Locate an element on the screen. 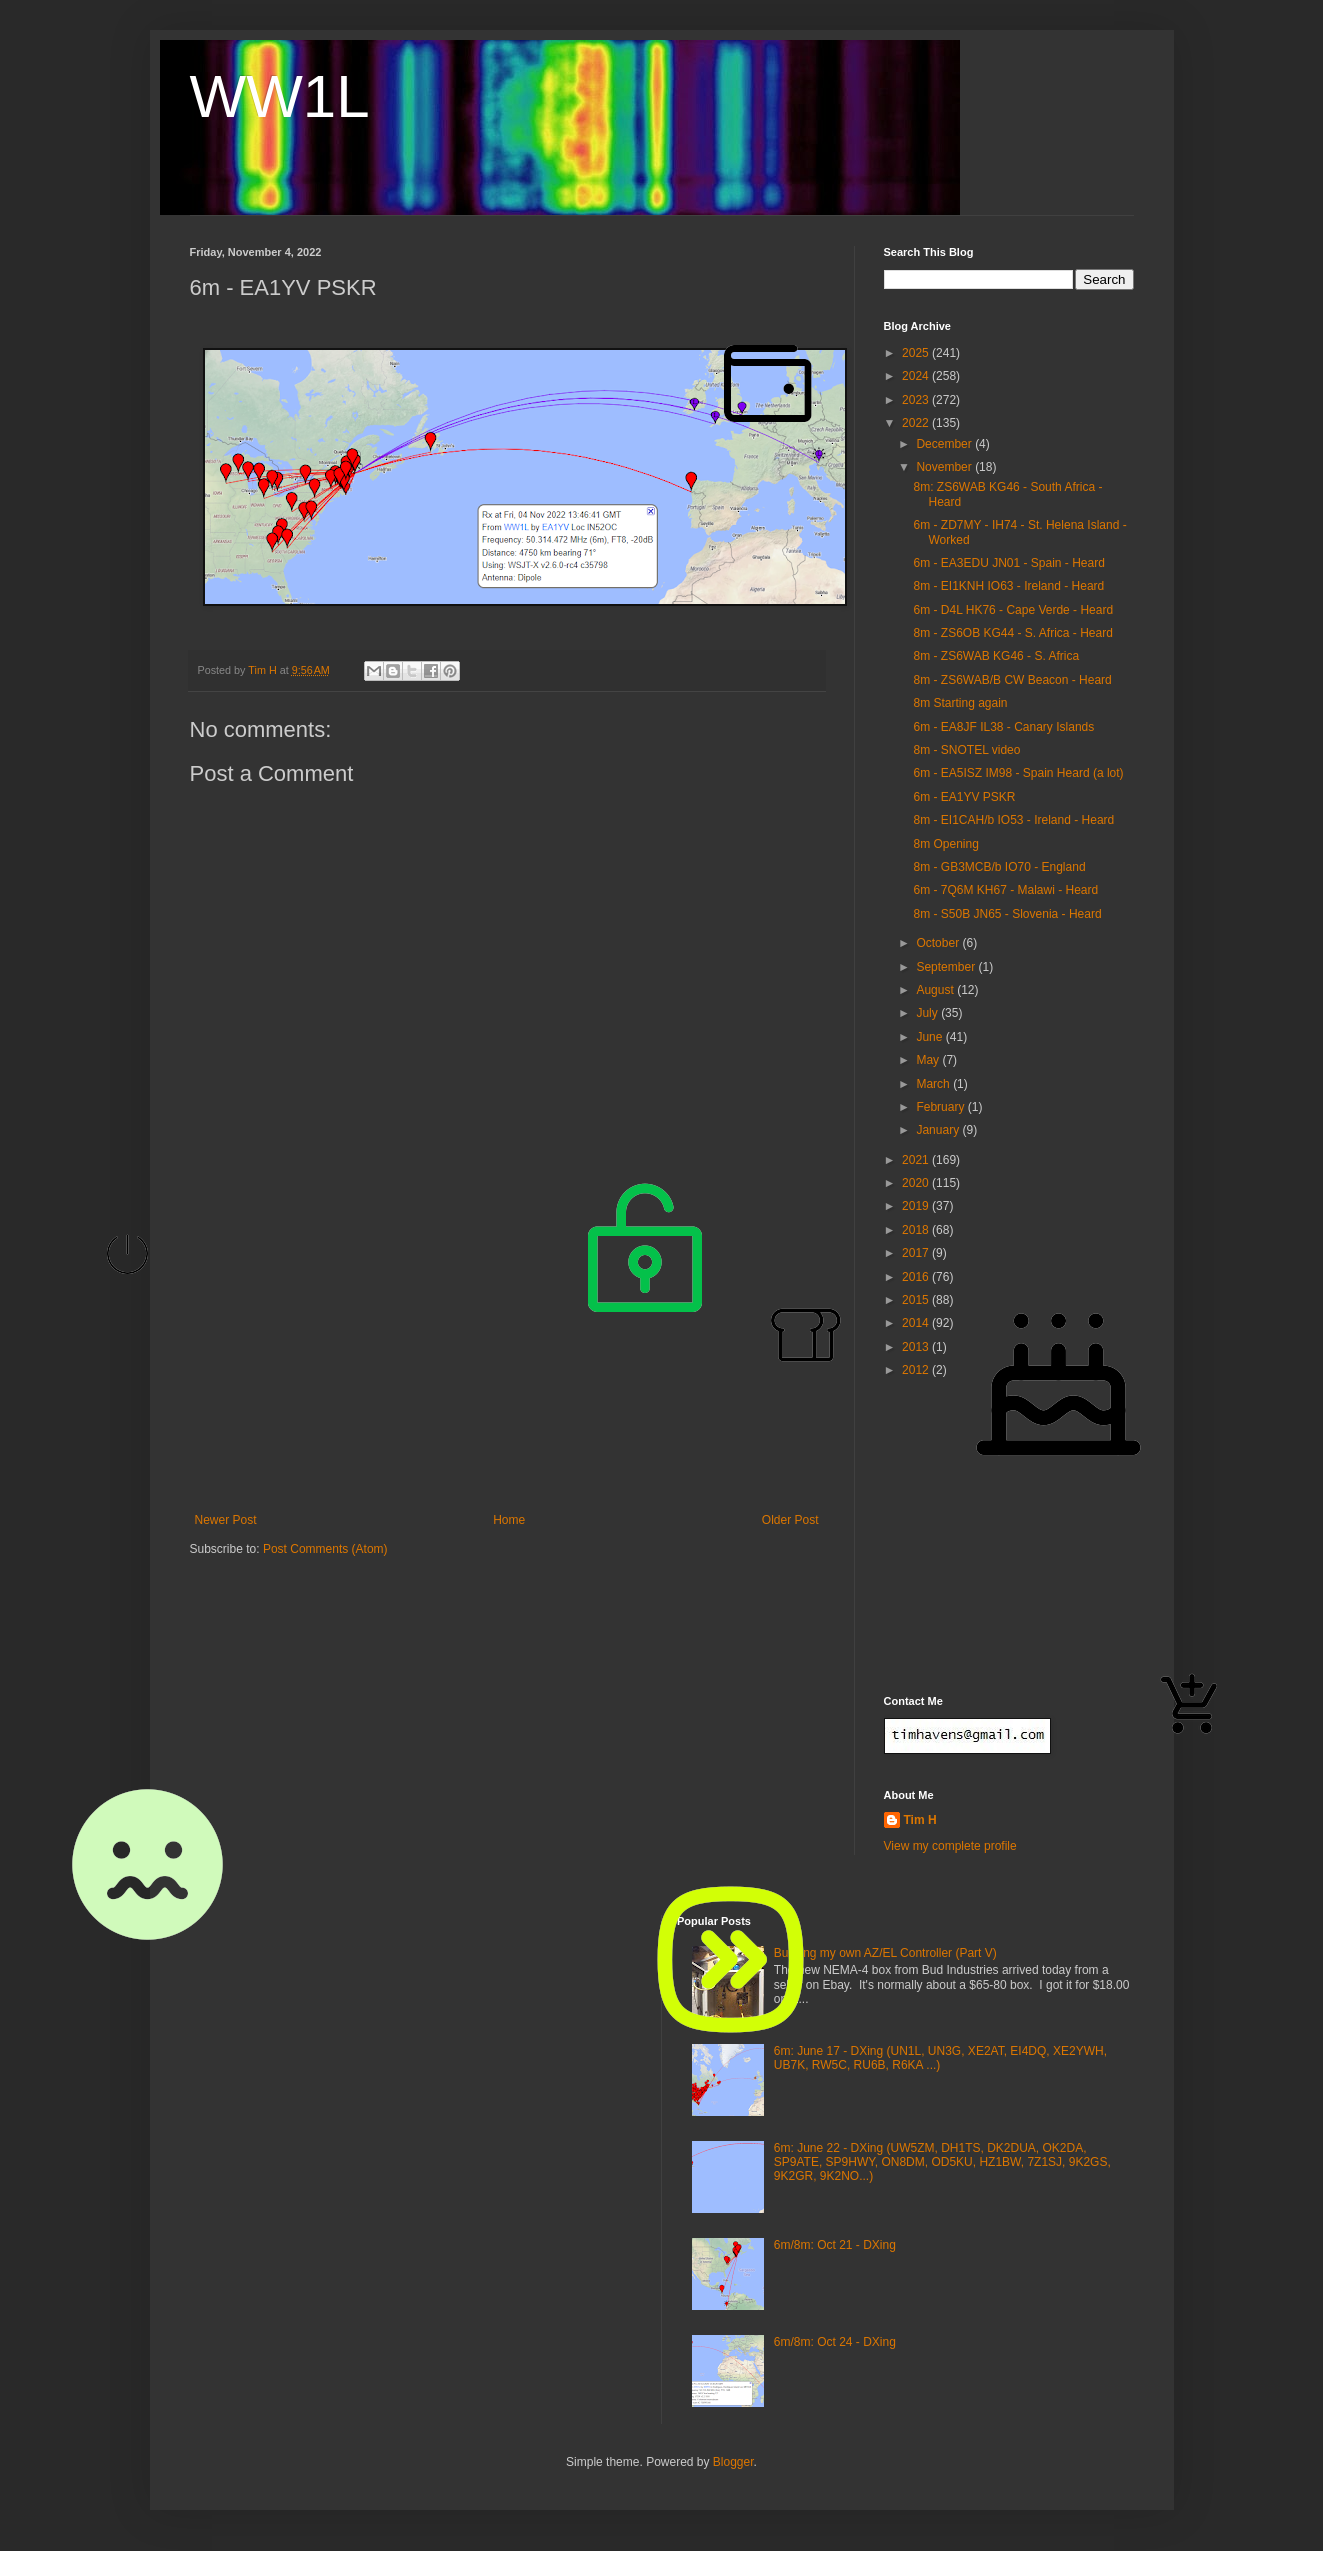 This screenshot has width=1323, height=2551. browse bakery or bread products is located at coordinates (807, 1335).